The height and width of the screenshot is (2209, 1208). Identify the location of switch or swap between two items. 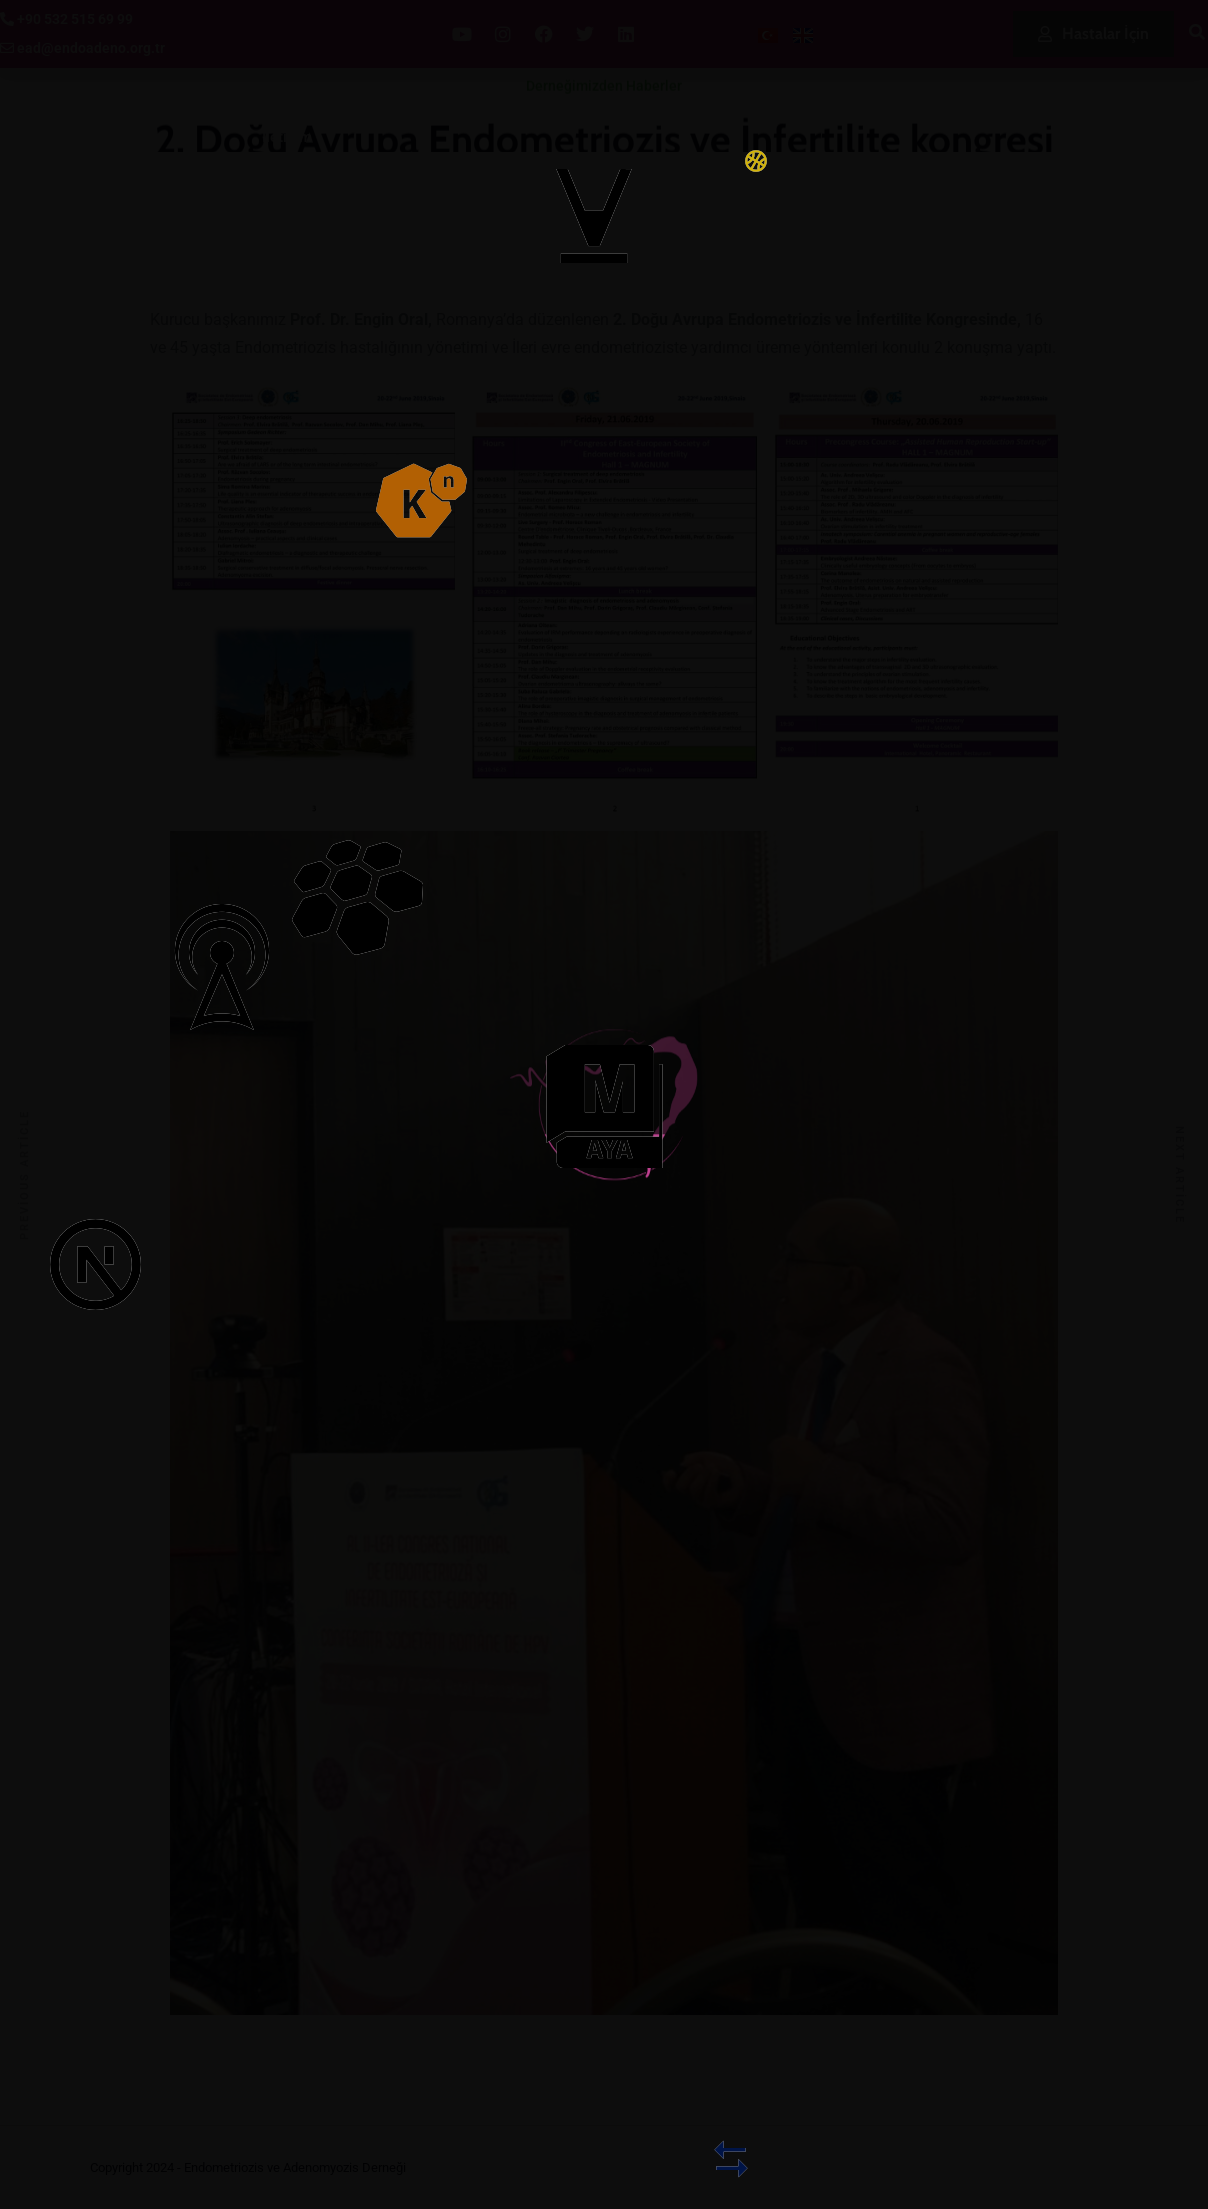
(731, 2159).